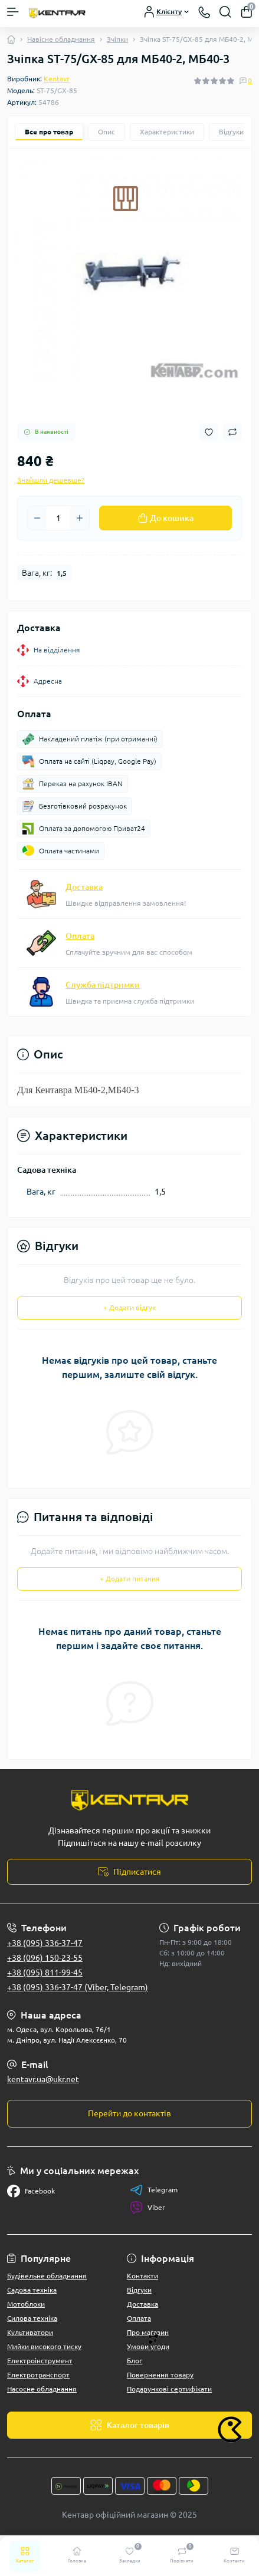 This screenshot has height=2576, width=259. Describe the element at coordinates (153, 2339) in the screenshot. I see `share content to other apps or users` at that location.